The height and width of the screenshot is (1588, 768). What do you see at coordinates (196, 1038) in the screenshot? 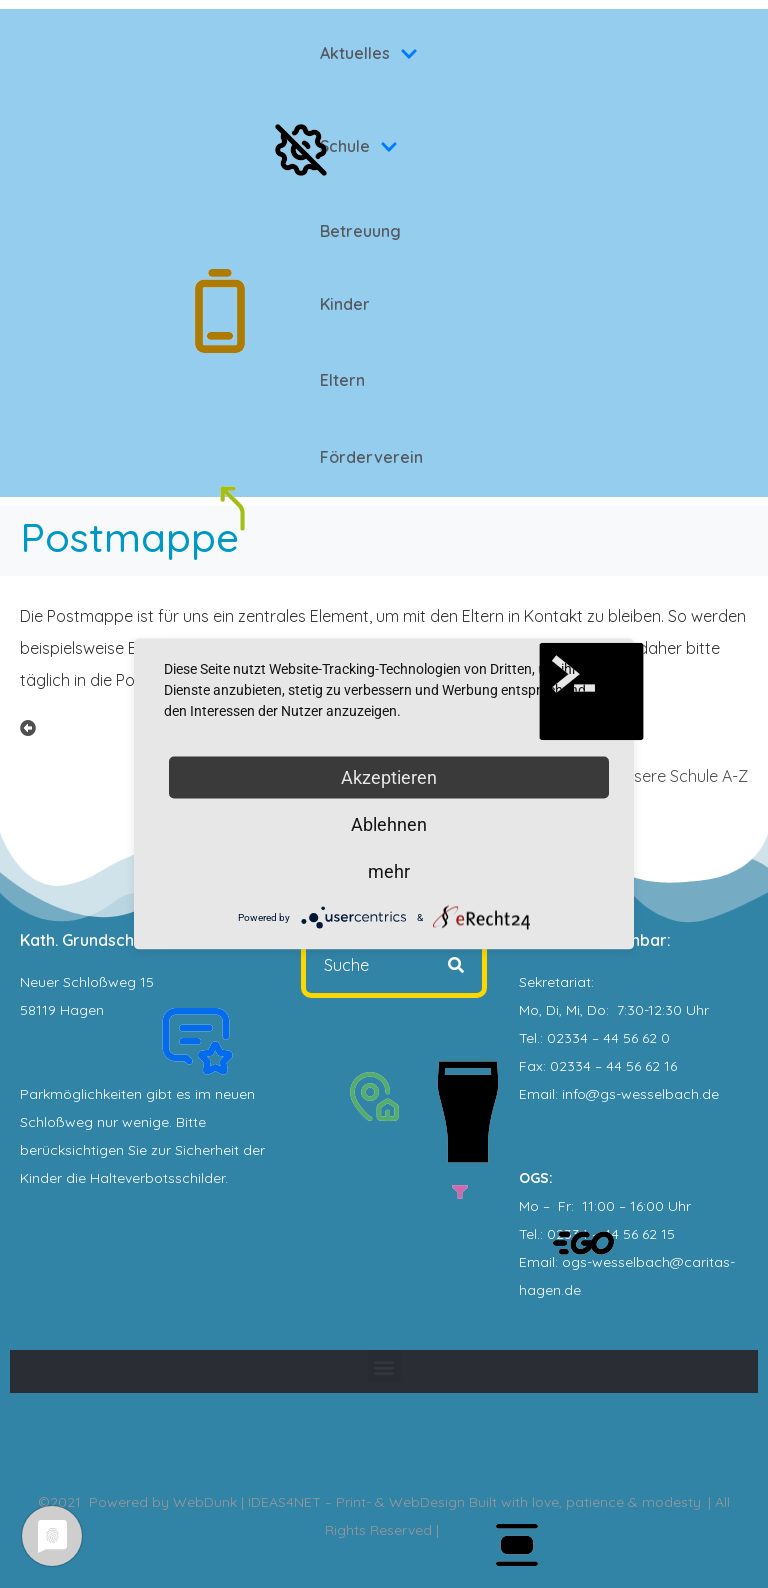
I see `view starred or favorite messages` at bounding box center [196, 1038].